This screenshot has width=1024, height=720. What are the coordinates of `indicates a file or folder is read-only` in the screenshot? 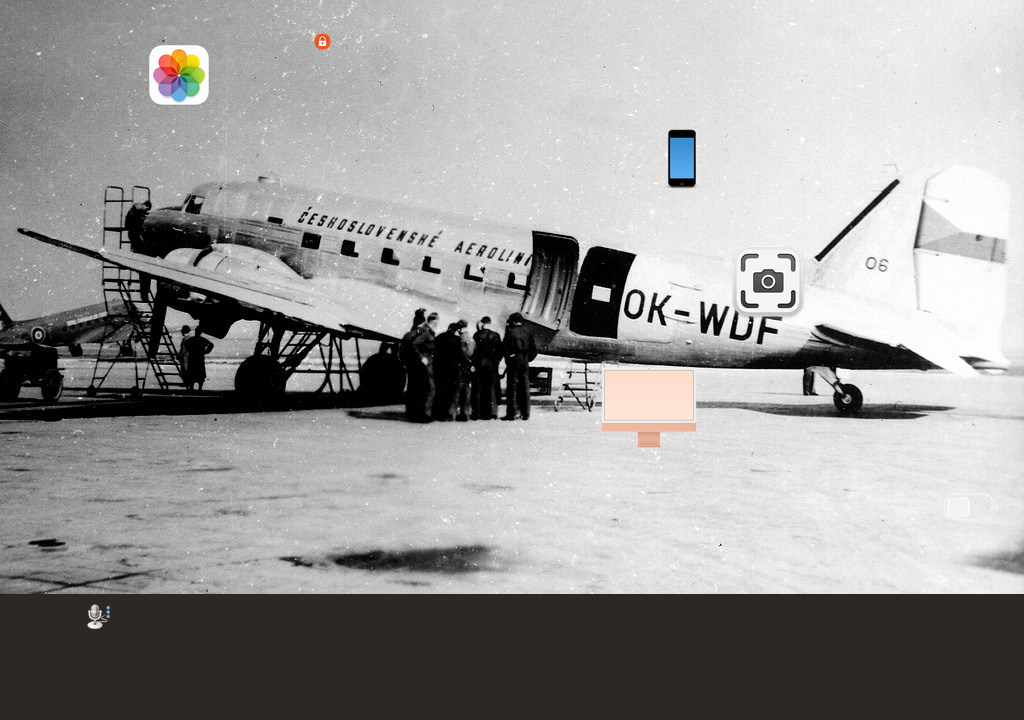 It's located at (322, 41).